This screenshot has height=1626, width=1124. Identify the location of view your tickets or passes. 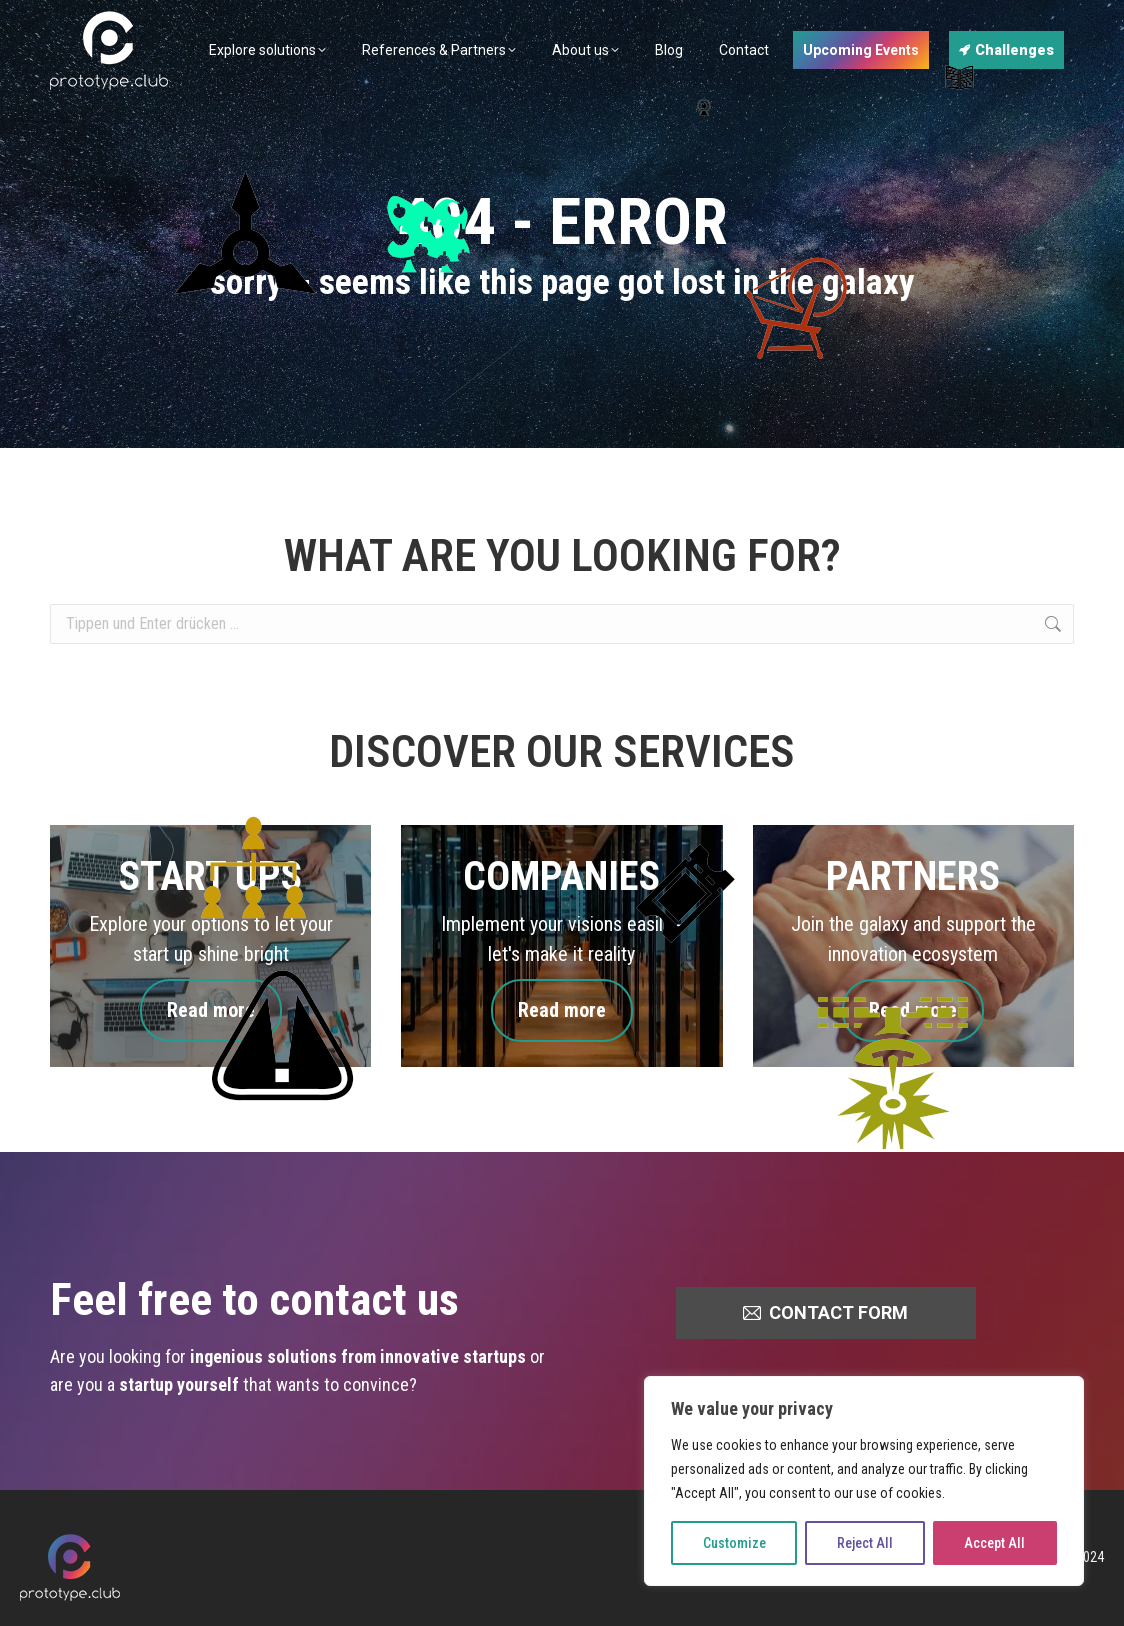
(685, 893).